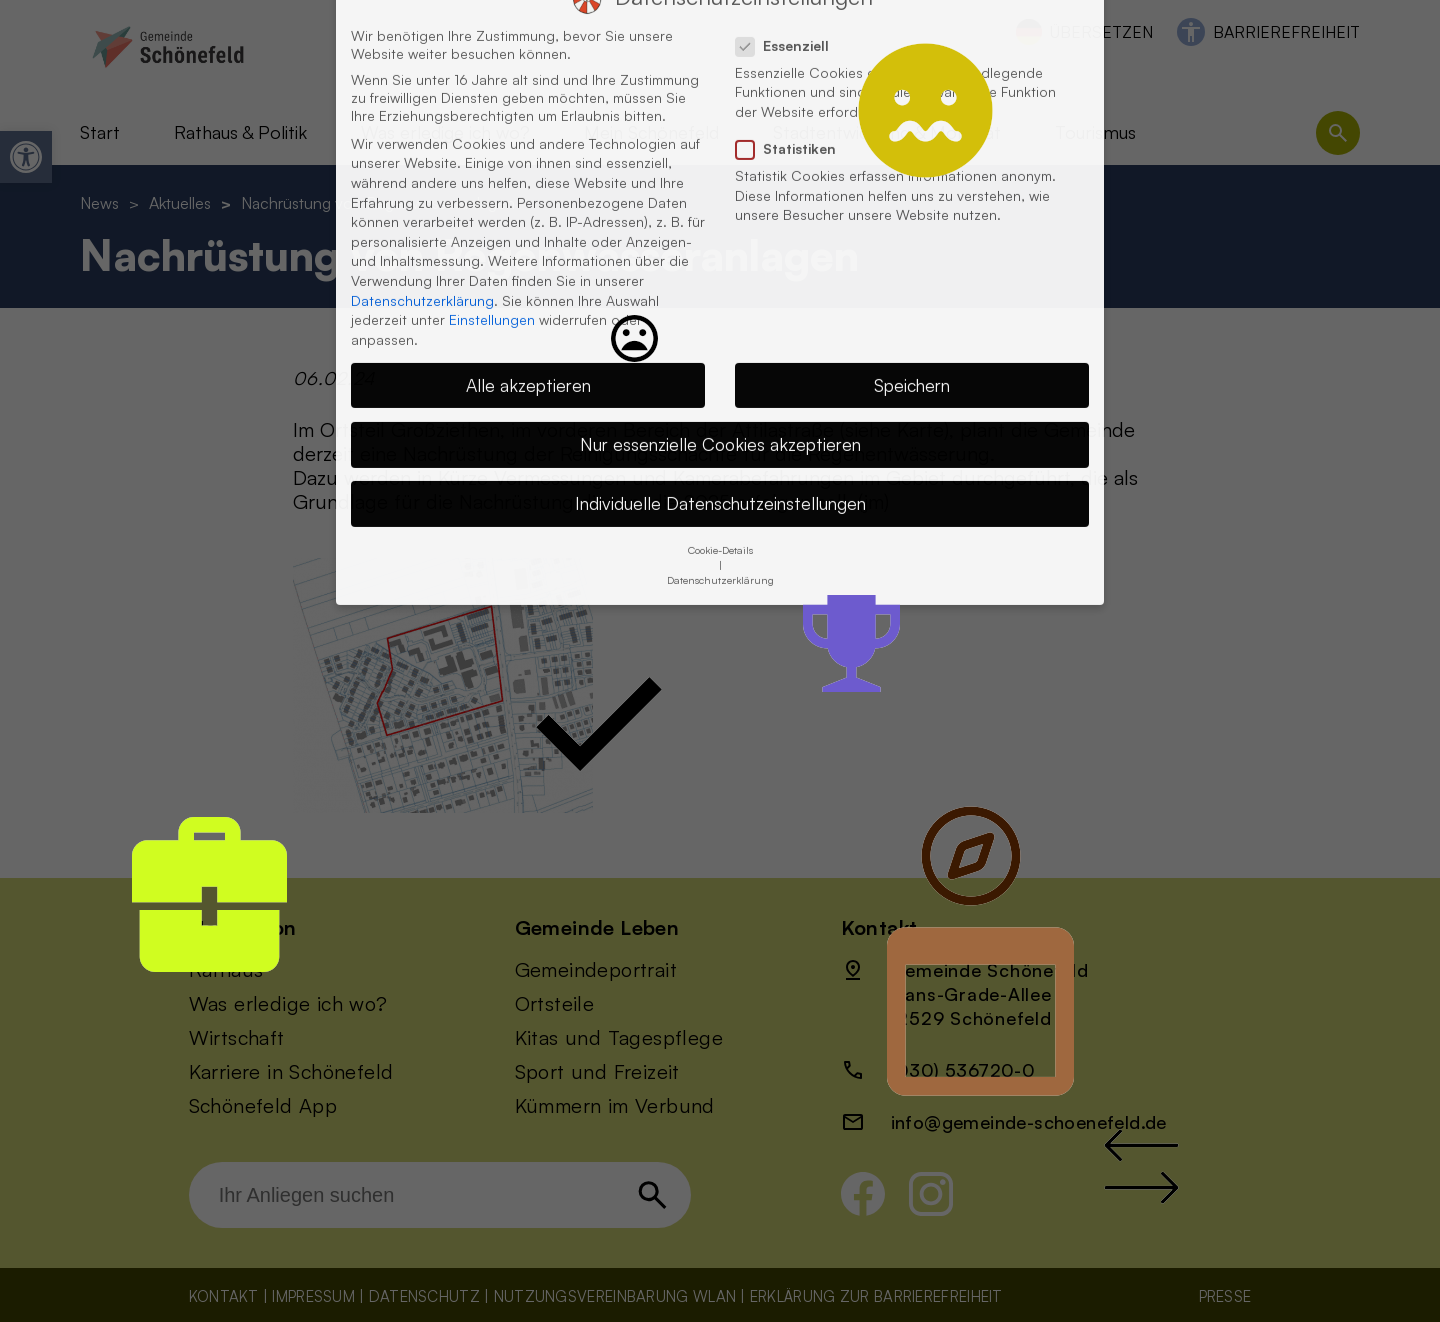 The width and height of the screenshot is (1440, 1322). Describe the element at coordinates (851, 643) in the screenshot. I see `view achievements or awards` at that location.